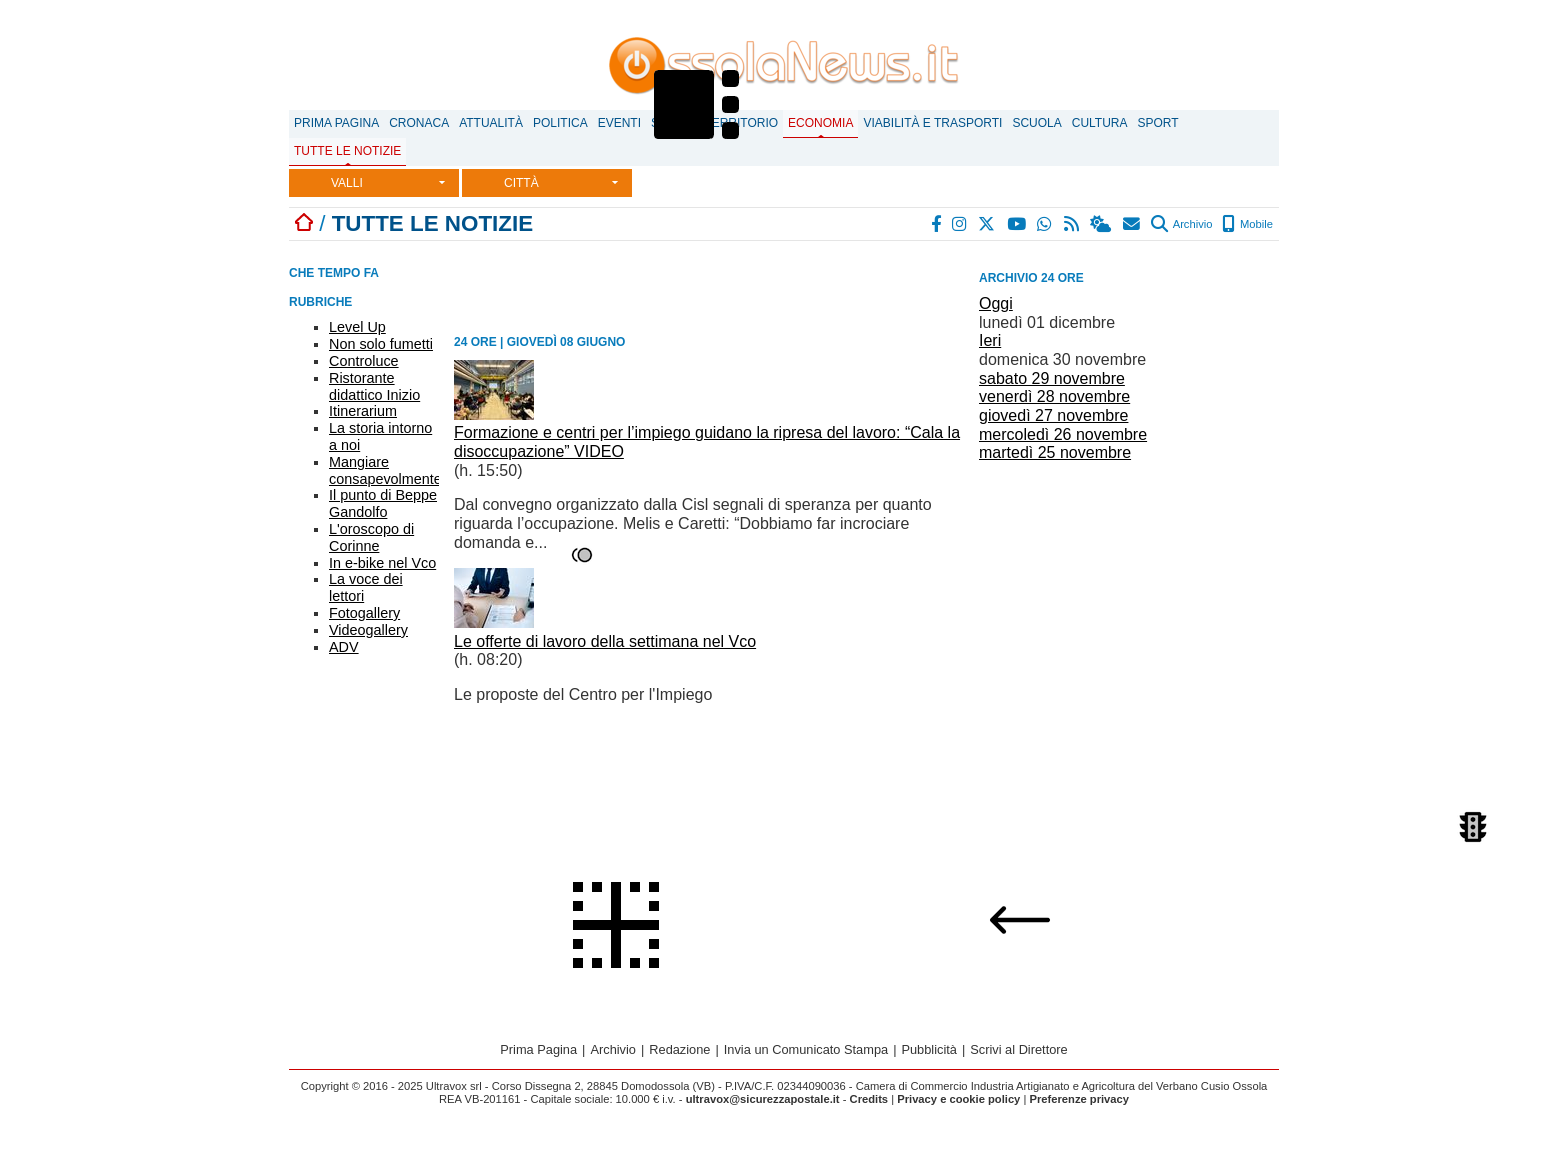 The height and width of the screenshot is (1151, 1568). Describe the element at coordinates (1473, 827) in the screenshot. I see `view traffic conditions on map` at that location.